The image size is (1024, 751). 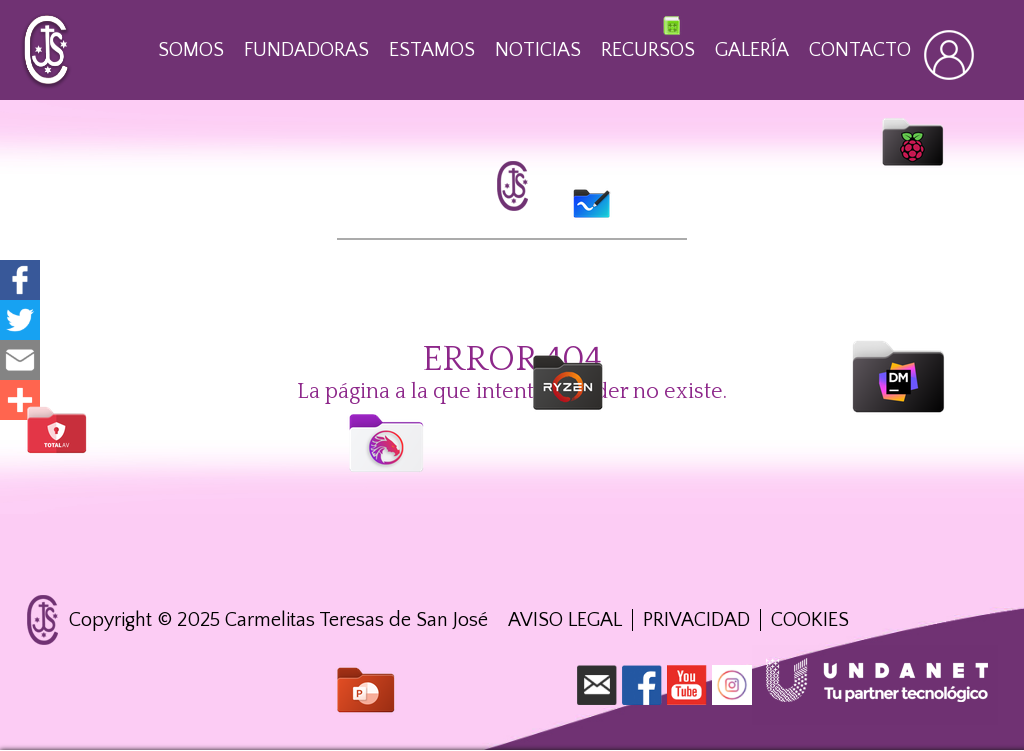 I want to click on open microsoft whiteboard files folder, so click(x=591, y=204).